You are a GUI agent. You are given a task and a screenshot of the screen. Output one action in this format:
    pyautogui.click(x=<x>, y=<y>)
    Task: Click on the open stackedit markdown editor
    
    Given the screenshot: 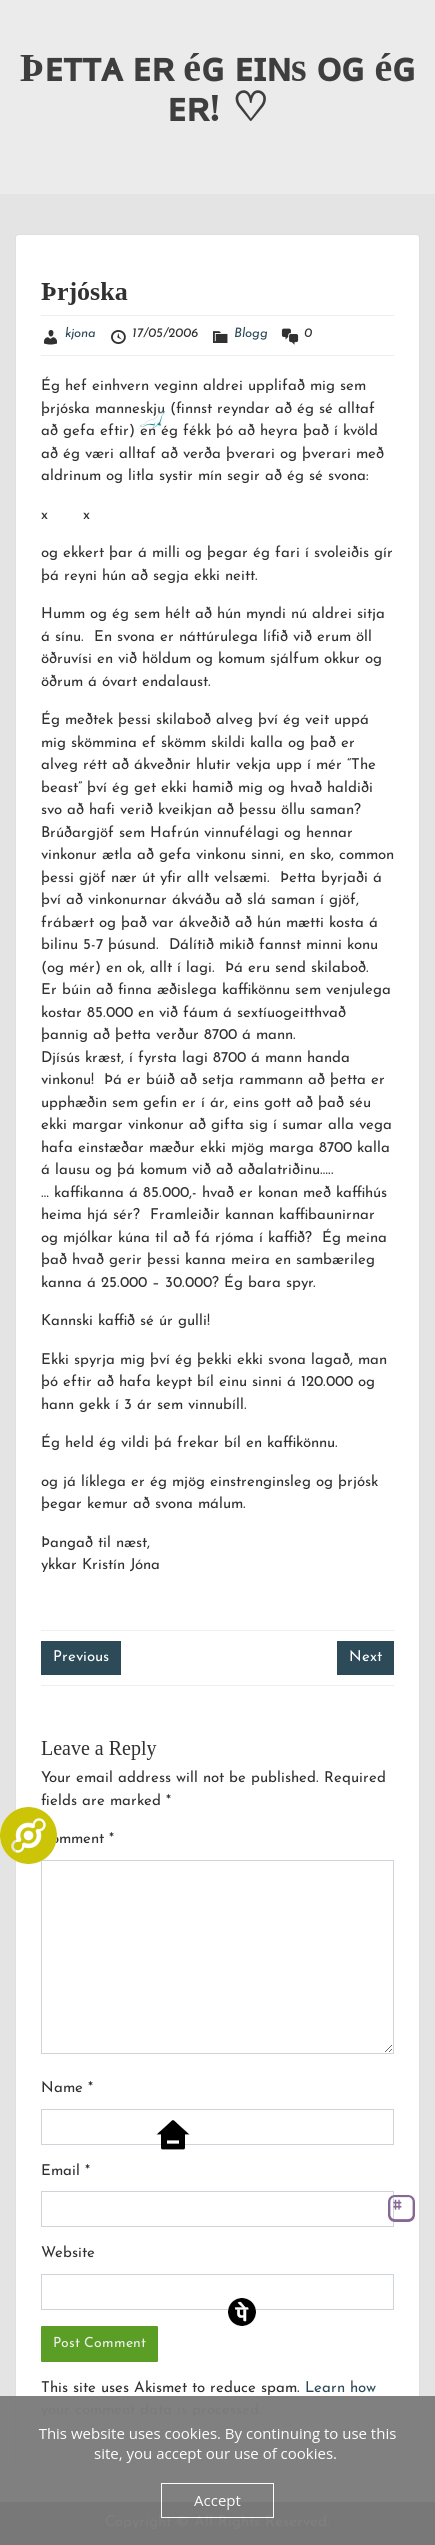 What is the action you would take?
    pyautogui.click(x=401, y=2208)
    